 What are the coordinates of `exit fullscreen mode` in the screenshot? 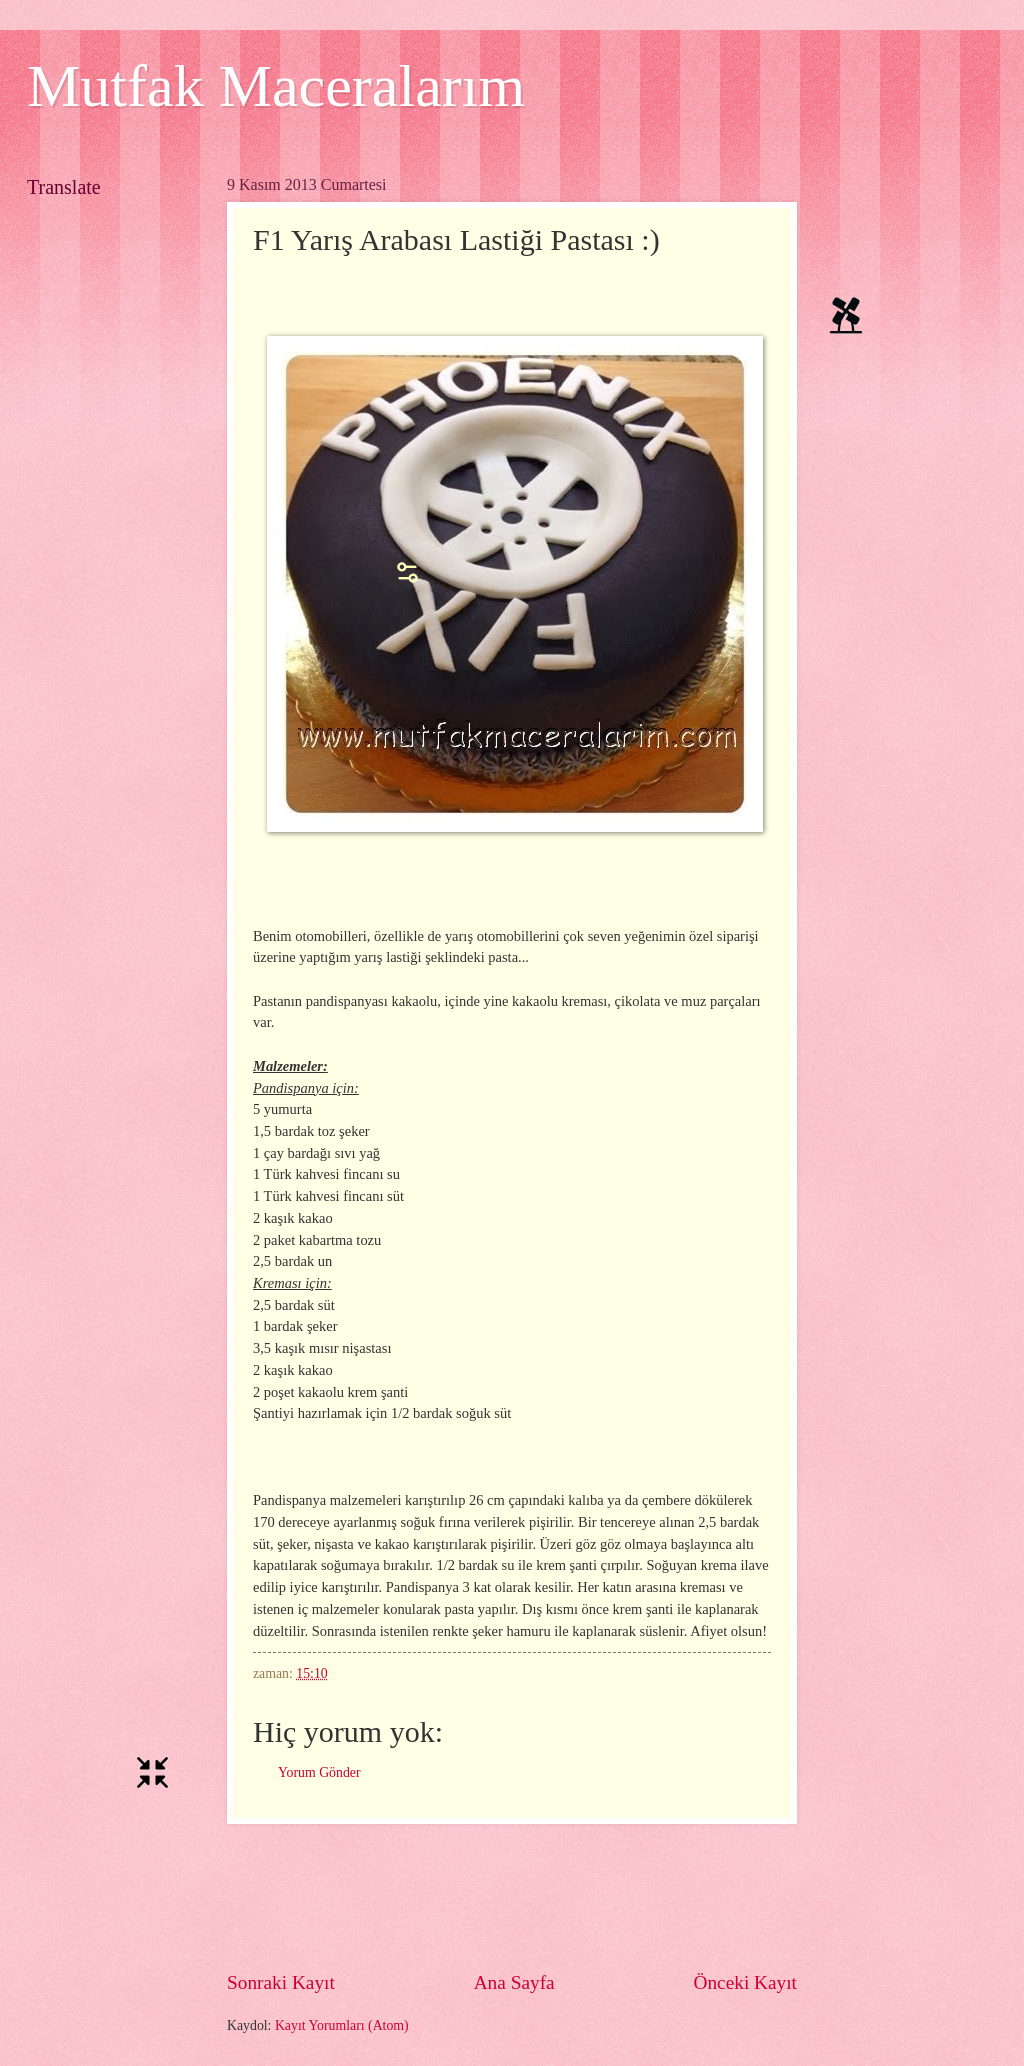 It's located at (152, 1772).